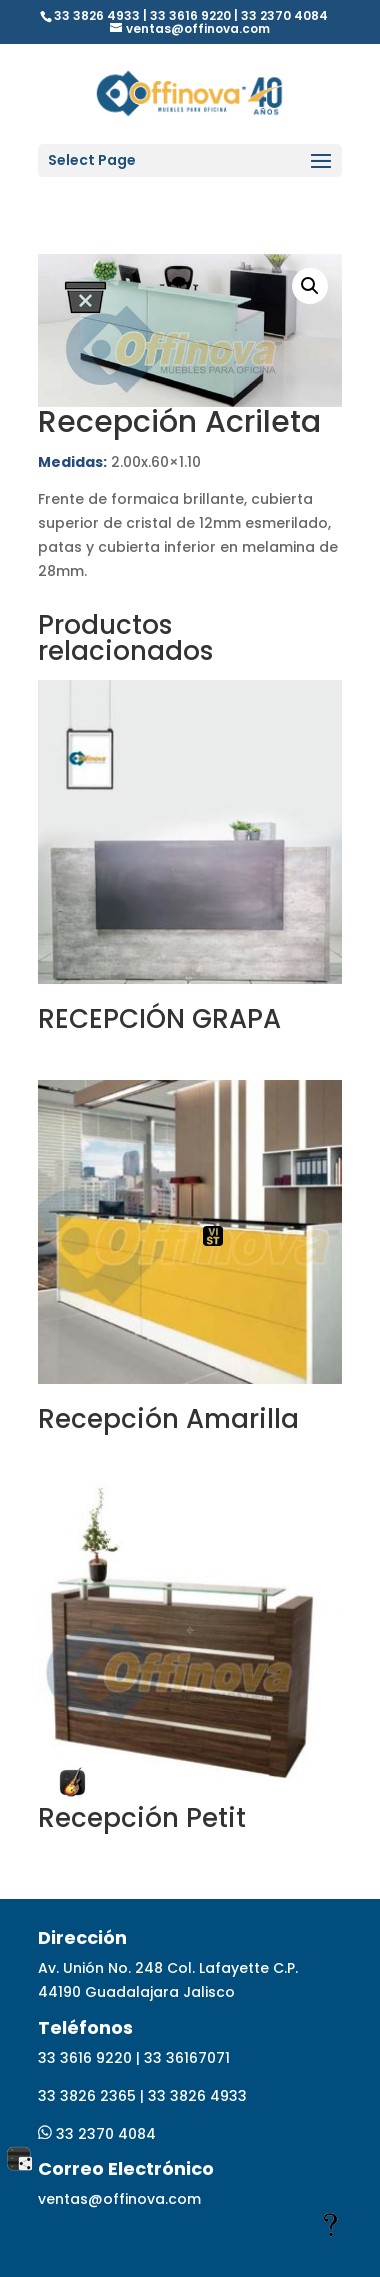 This screenshot has width=380, height=2277. I want to click on open GarageBand music creation app, so click(72, 1782).